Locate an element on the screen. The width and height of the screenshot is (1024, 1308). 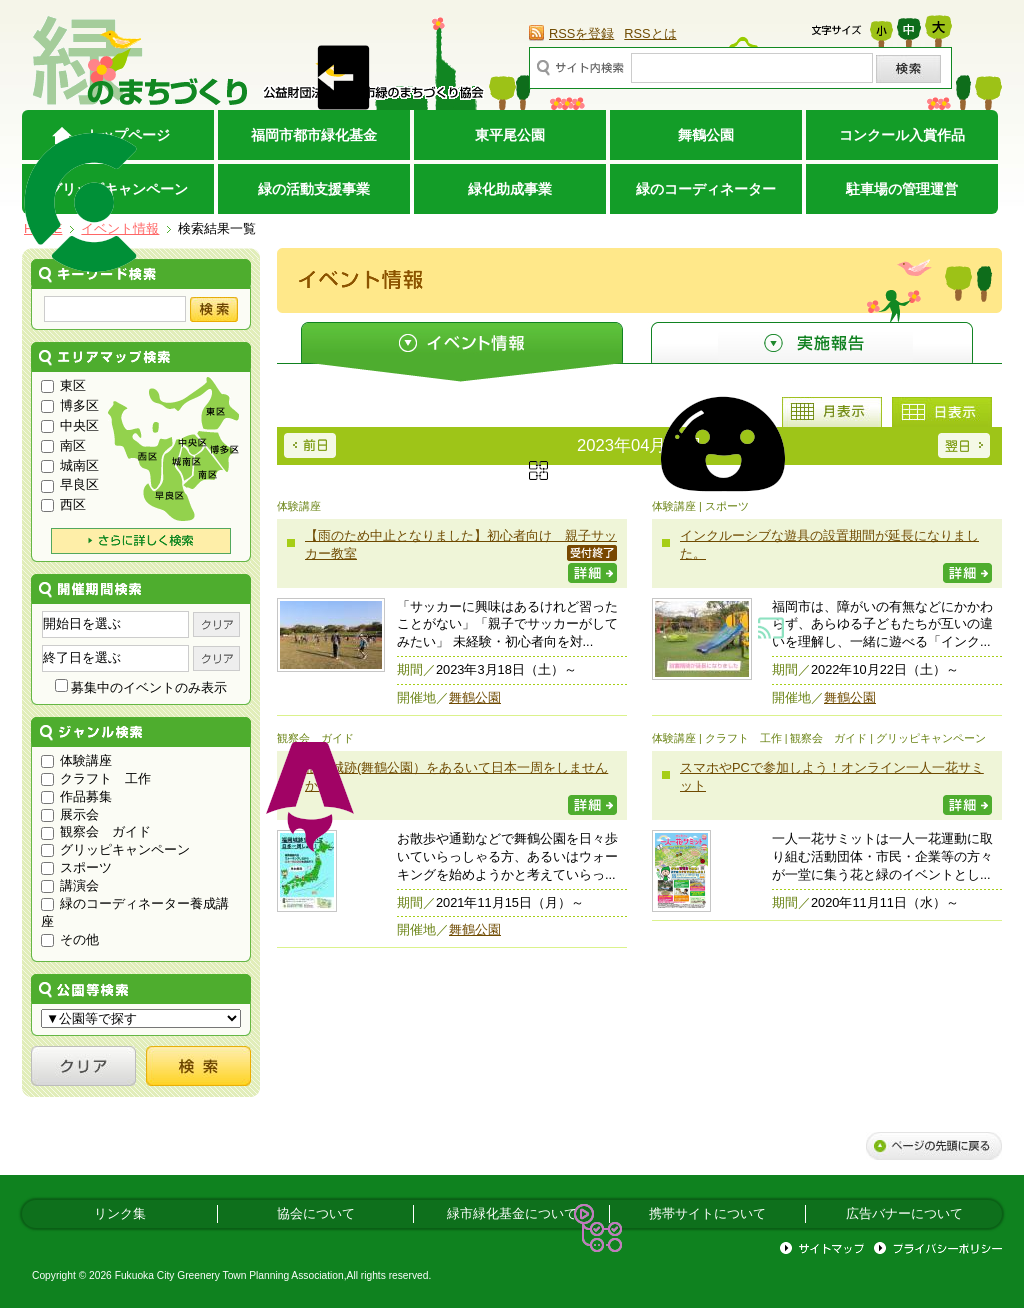
docsify documentation platform logo is located at coordinates (723, 444).